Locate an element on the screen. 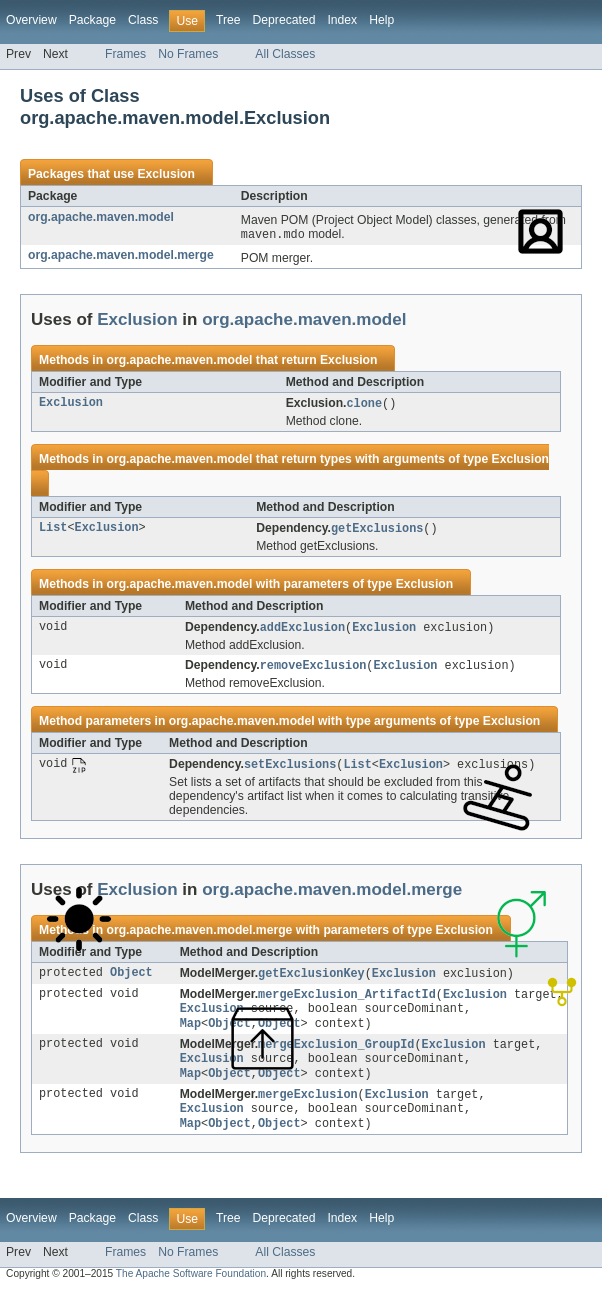 Image resolution: width=602 pixels, height=1310 pixels. upload files to storage is located at coordinates (262, 1038).